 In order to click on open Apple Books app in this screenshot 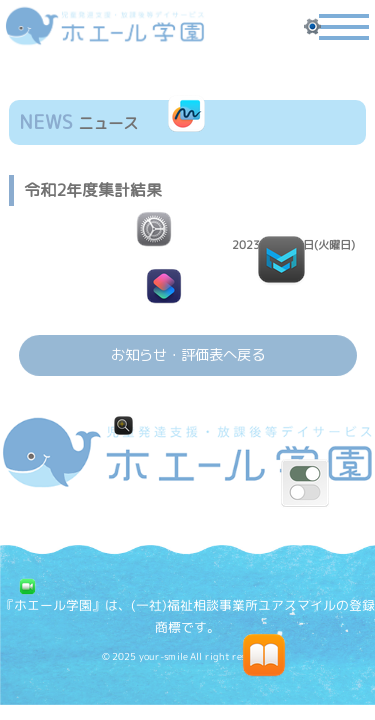, I will do `click(264, 655)`.